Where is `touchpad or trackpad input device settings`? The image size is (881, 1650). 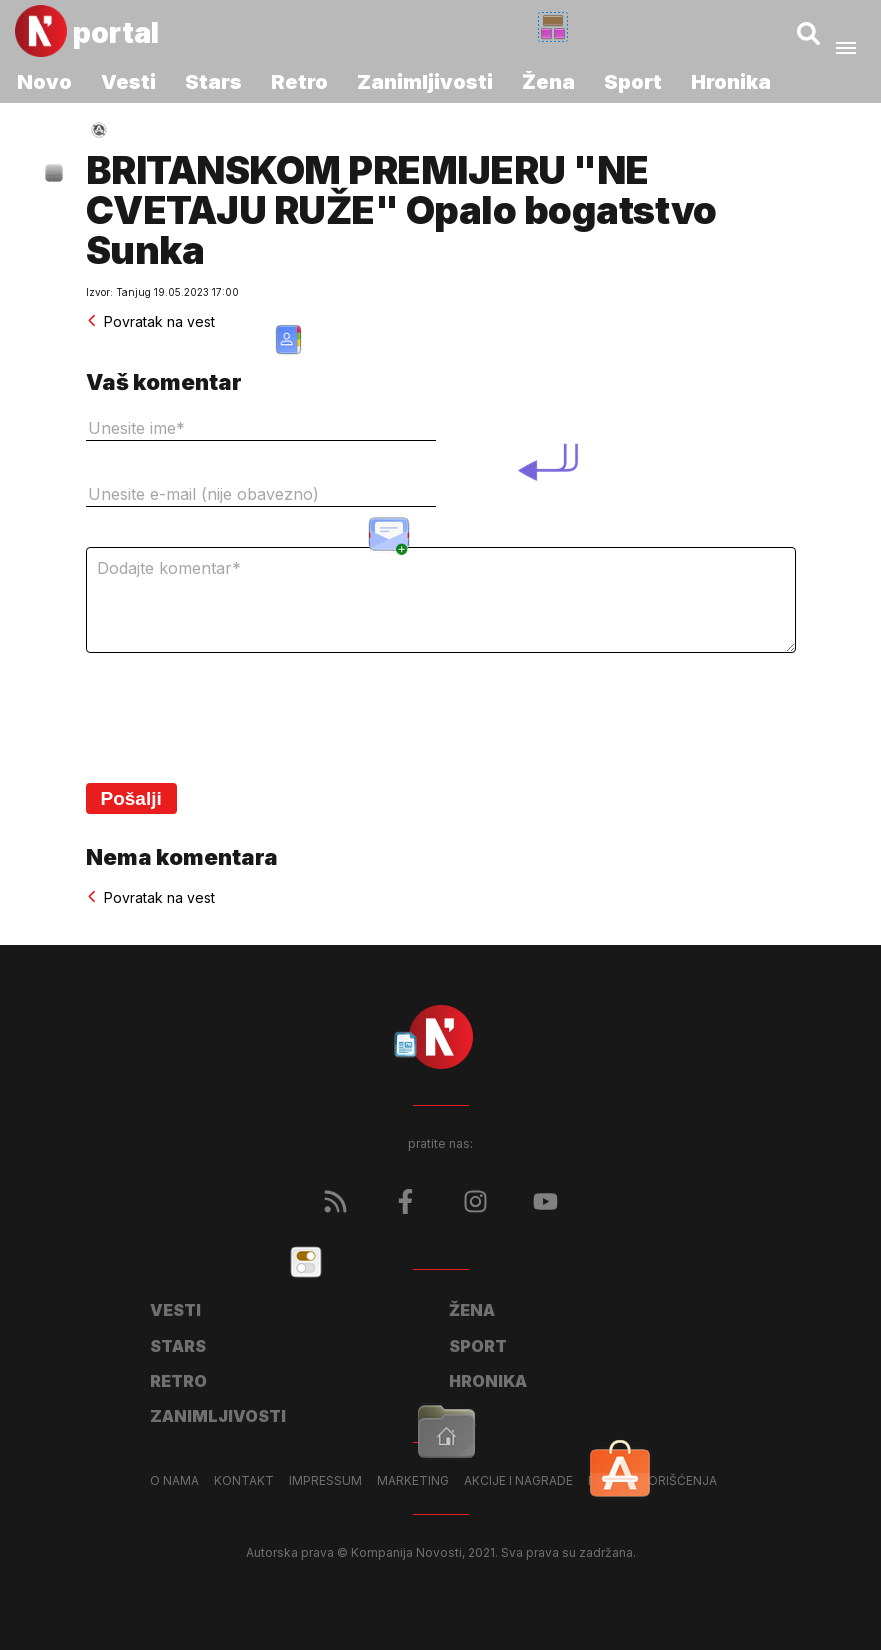 touchpad or trackpad input device settings is located at coordinates (54, 173).